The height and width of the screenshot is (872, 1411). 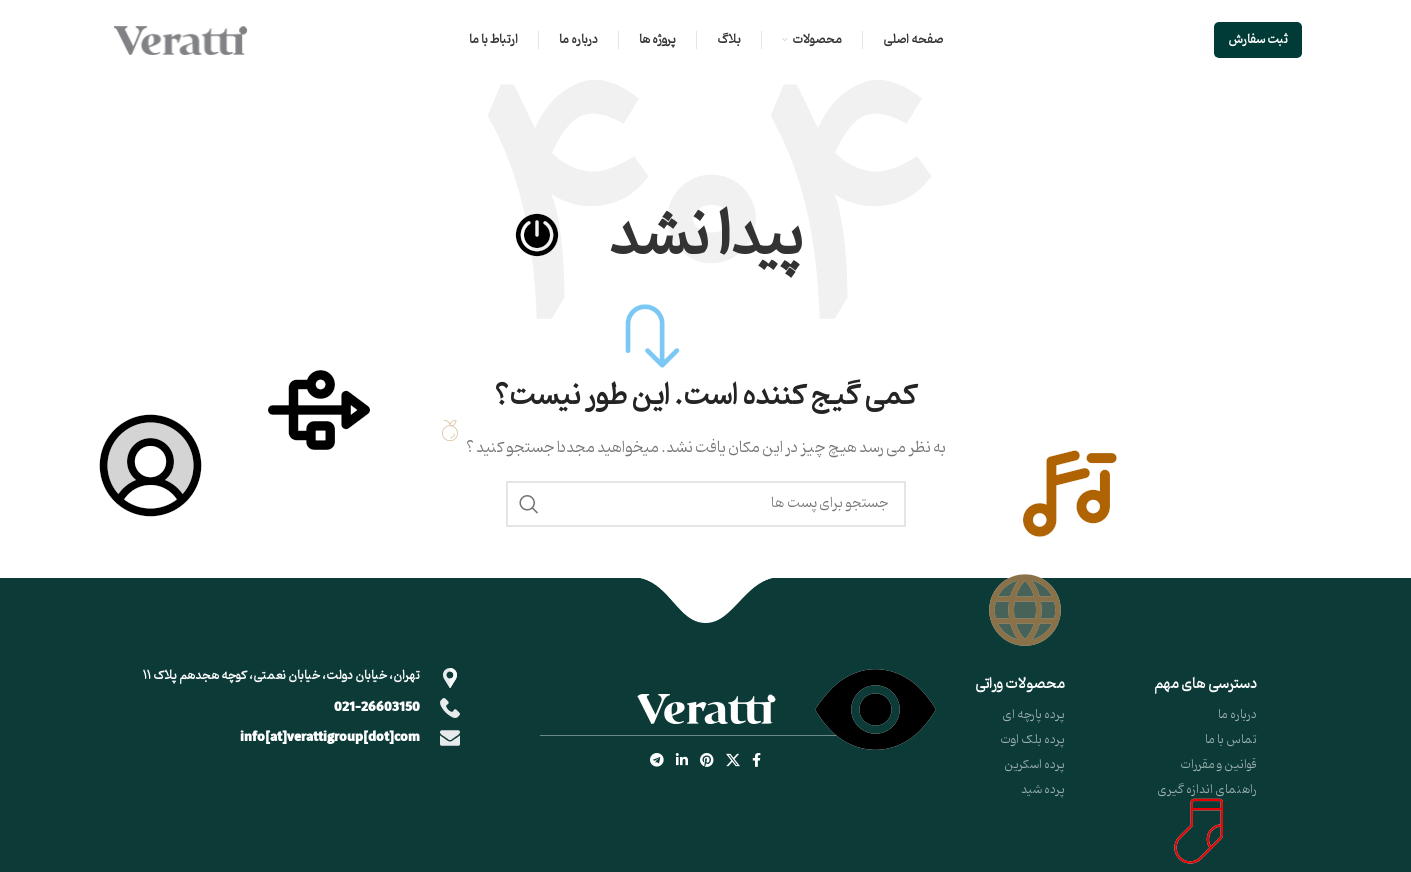 What do you see at coordinates (1201, 830) in the screenshot?
I see `browse clothing or apparel items` at bounding box center [1201, 830].